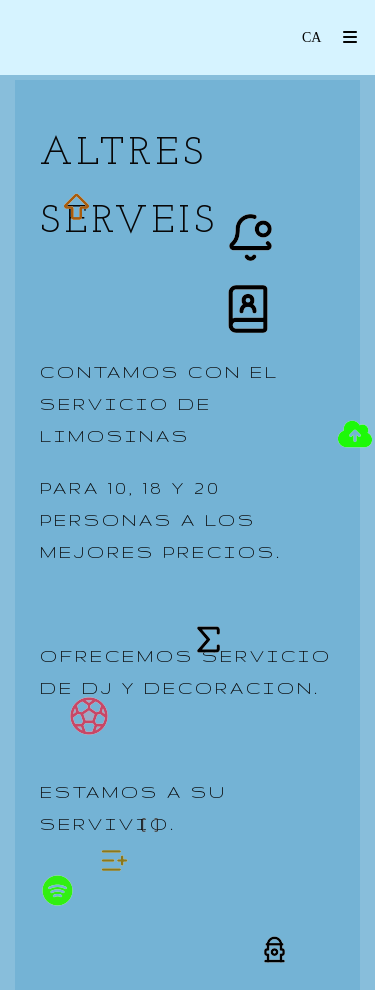 This screenshot has height=990, width=375. Describe the element at coordinates (150, 825) in the screenshot. I see `indicates an array data type in code` at that location.